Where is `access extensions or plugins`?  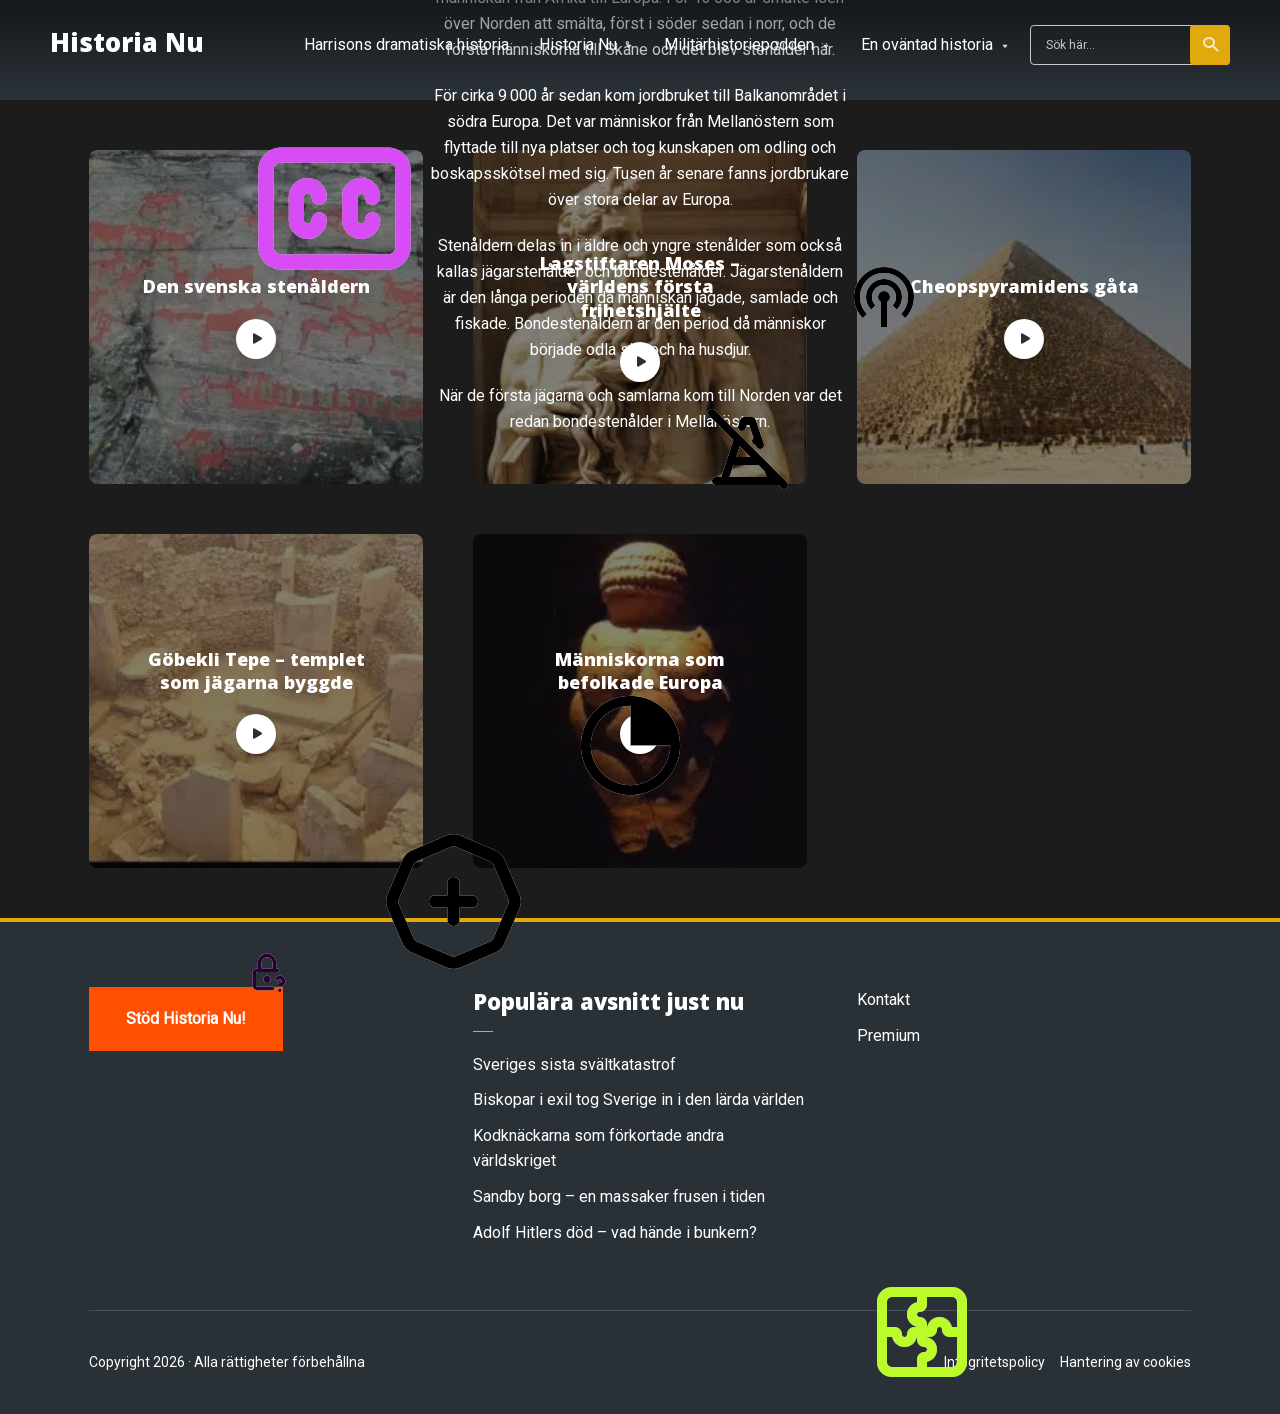
access extensions or plugins is located at coordinates (922, 1332).